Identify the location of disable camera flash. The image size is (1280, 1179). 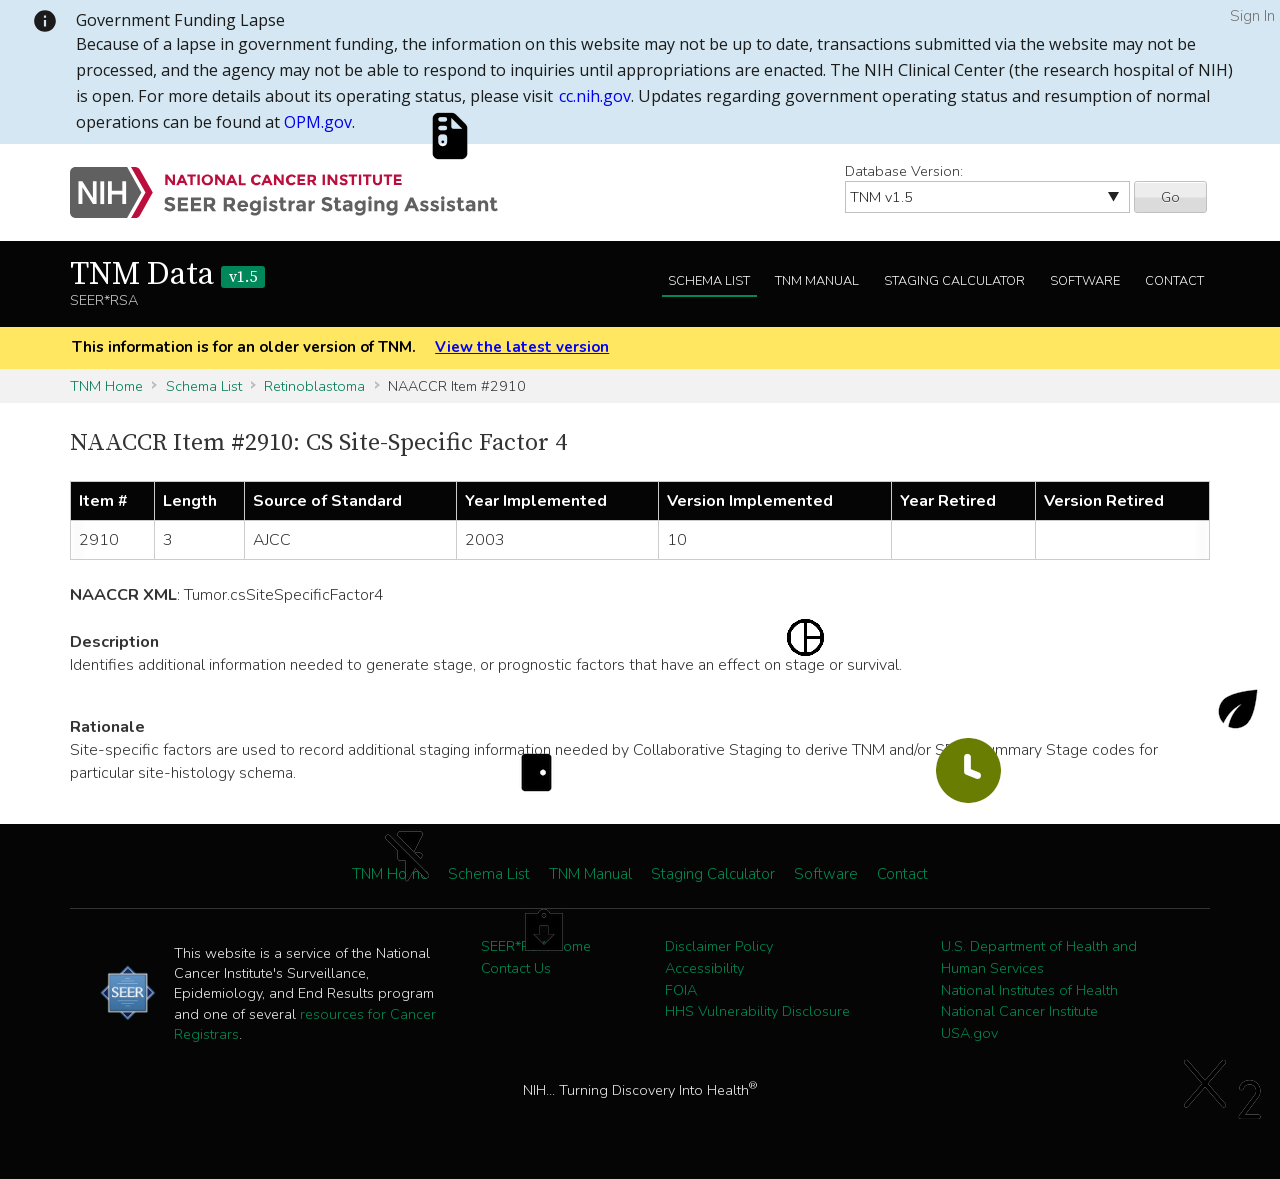
(411, 858).